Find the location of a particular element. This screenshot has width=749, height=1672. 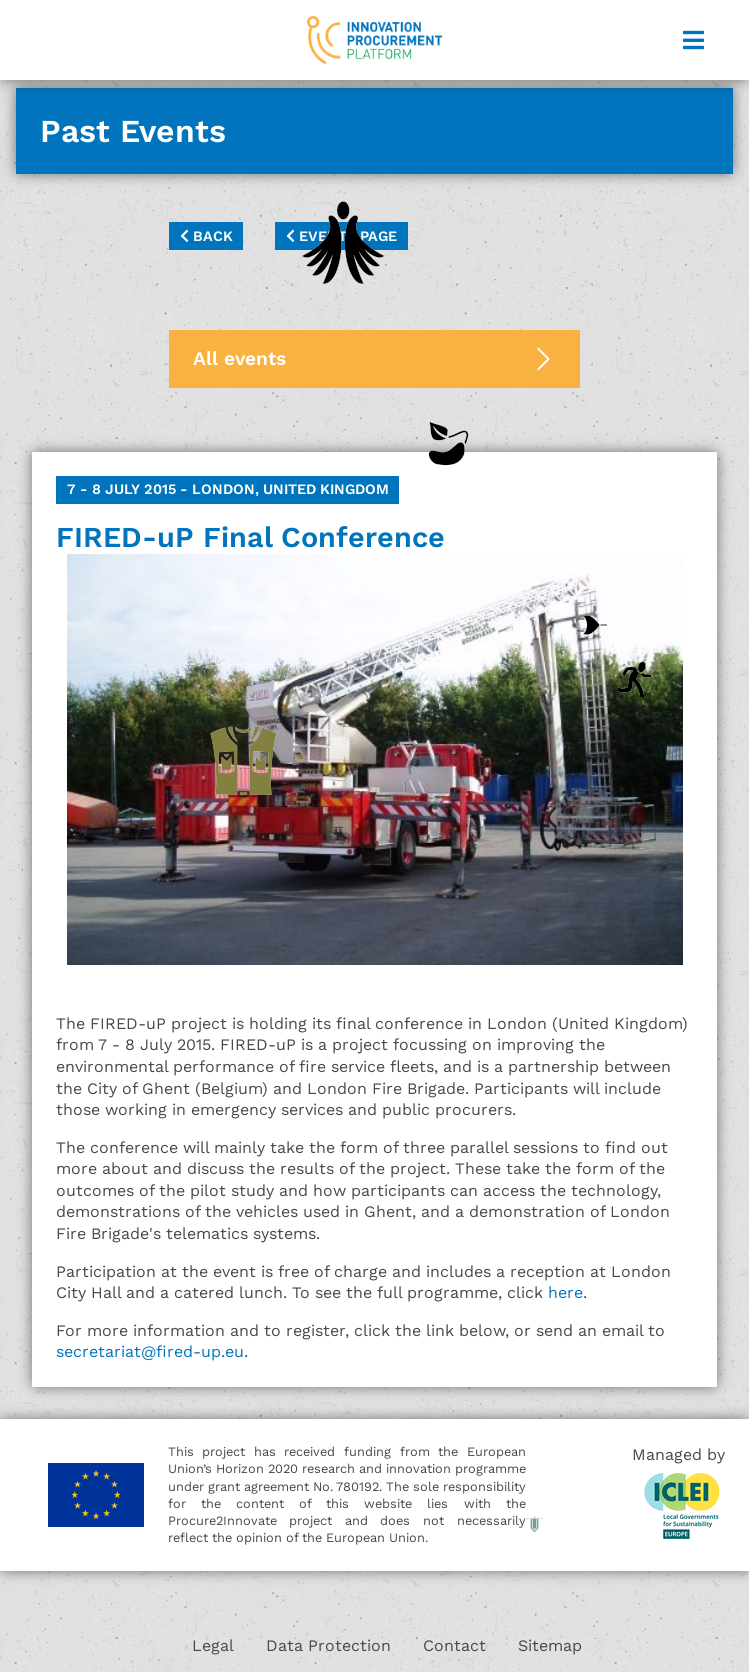

select sleeveless jacket for character outfit is located at coordinates (243, 758).